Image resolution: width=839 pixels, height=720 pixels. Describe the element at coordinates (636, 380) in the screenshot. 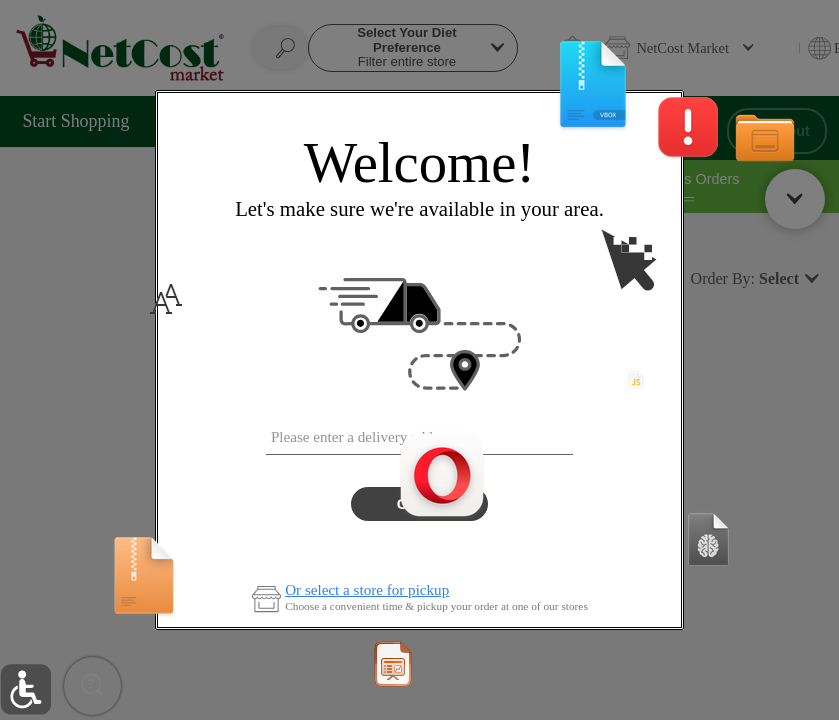

I see `a javascript source code file` at that location.